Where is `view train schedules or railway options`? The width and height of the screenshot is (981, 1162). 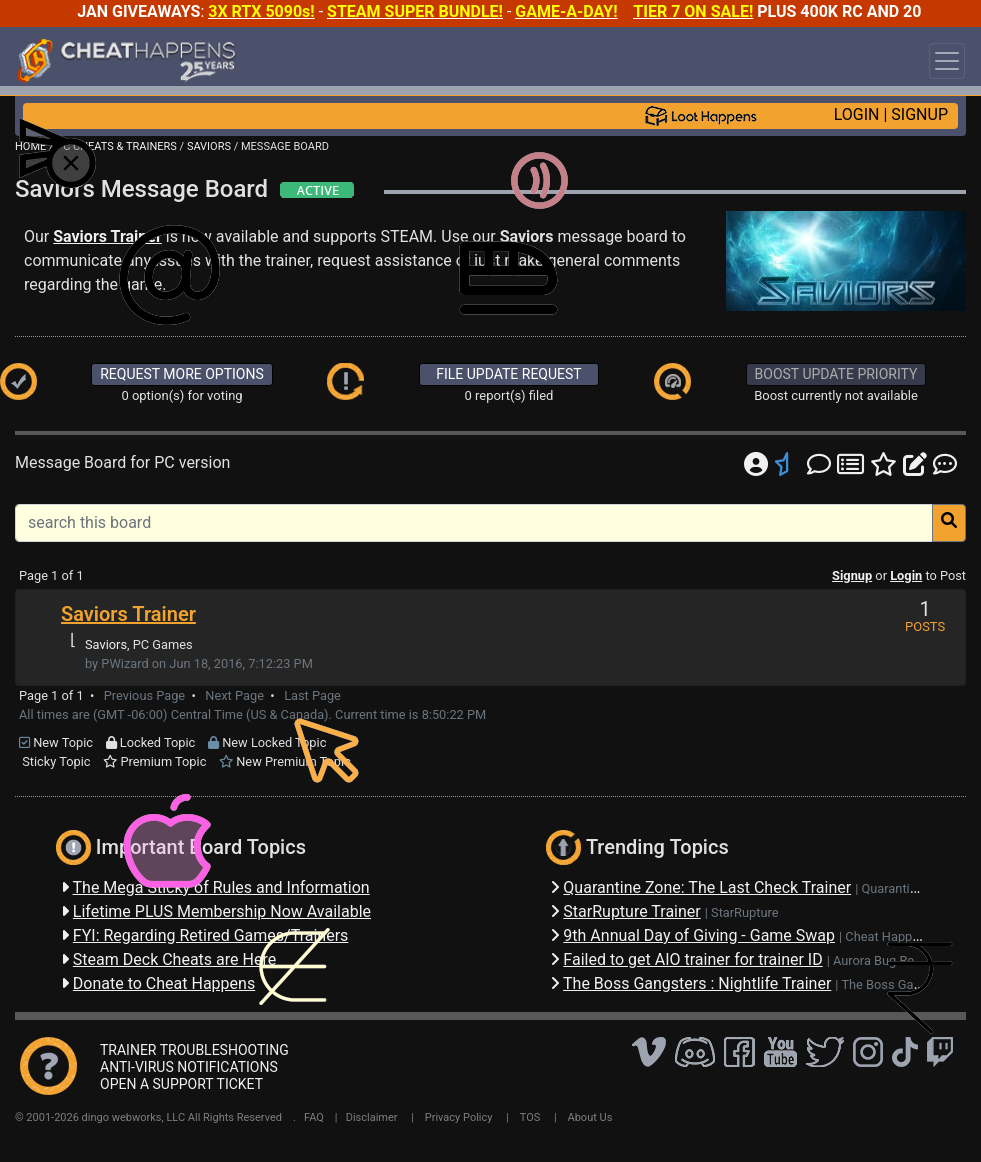
view train schedules or railway options is located at coordinates (508, 275).